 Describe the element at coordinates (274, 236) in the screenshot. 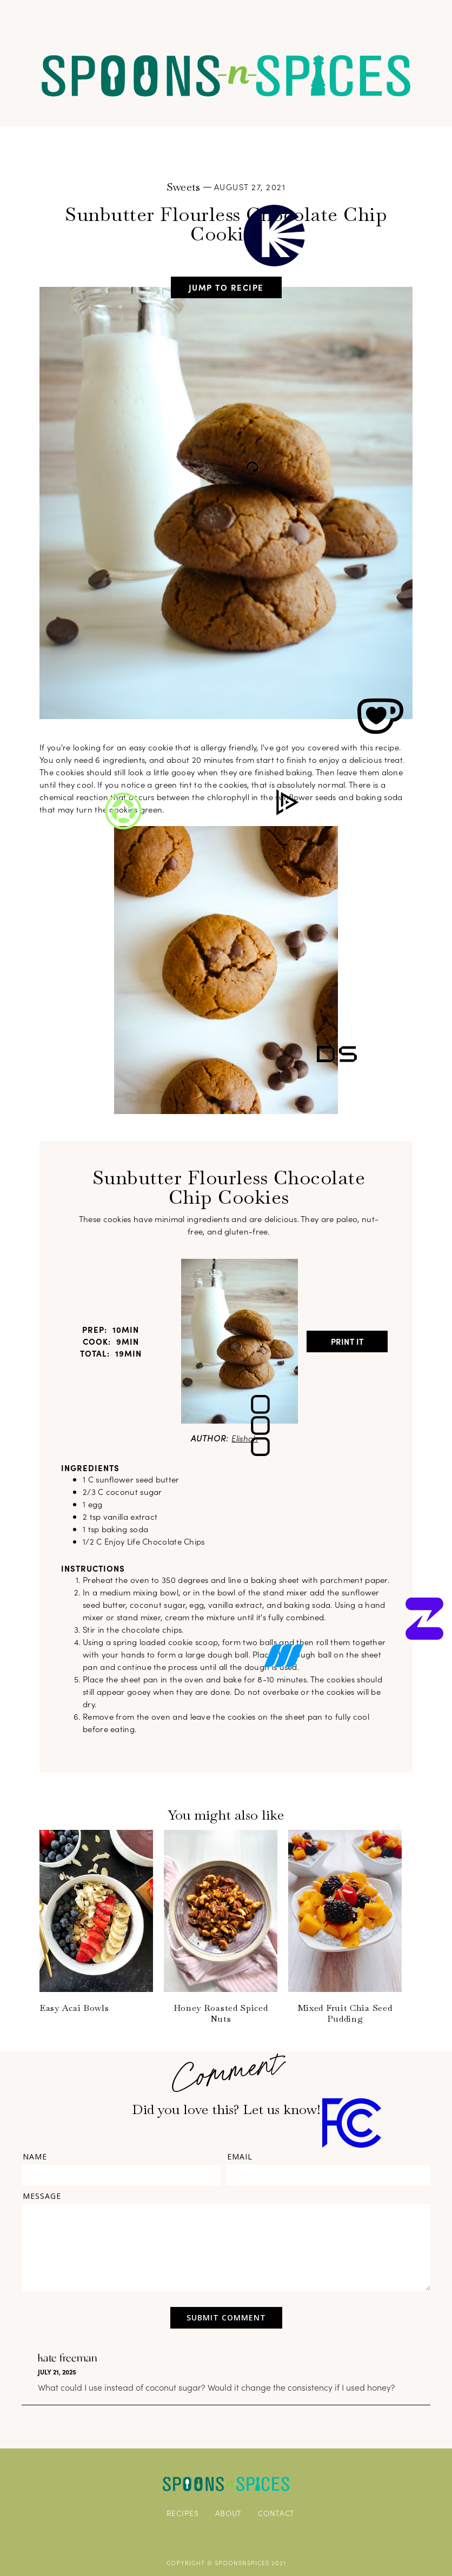

I see `open the Kinopoisk app` at that location.